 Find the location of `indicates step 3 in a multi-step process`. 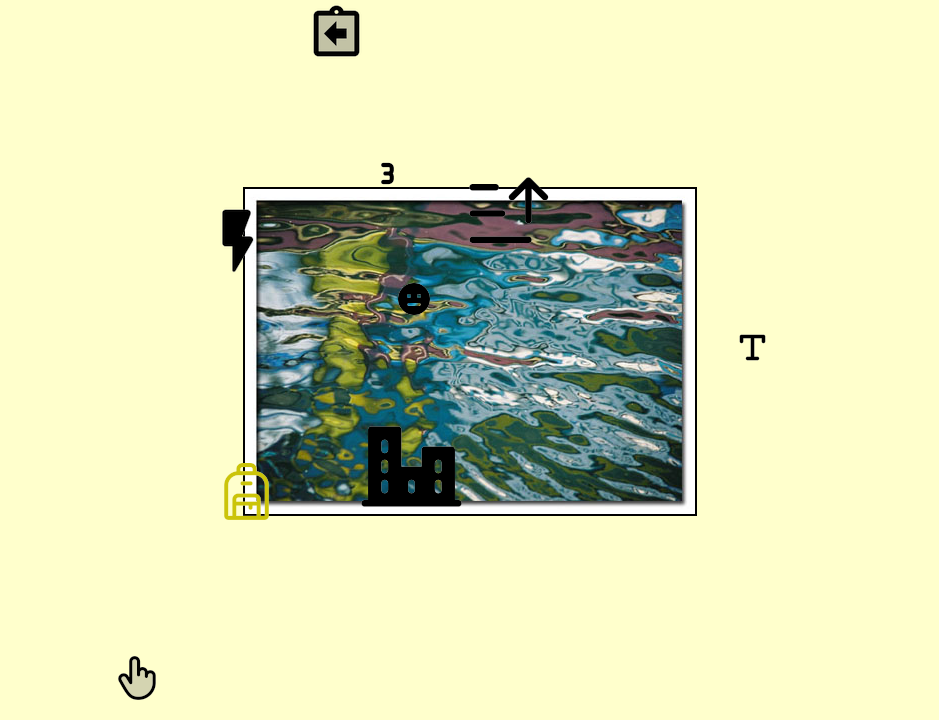

indicates step 3 in a multi-step process is located at coordinates (387, 173).